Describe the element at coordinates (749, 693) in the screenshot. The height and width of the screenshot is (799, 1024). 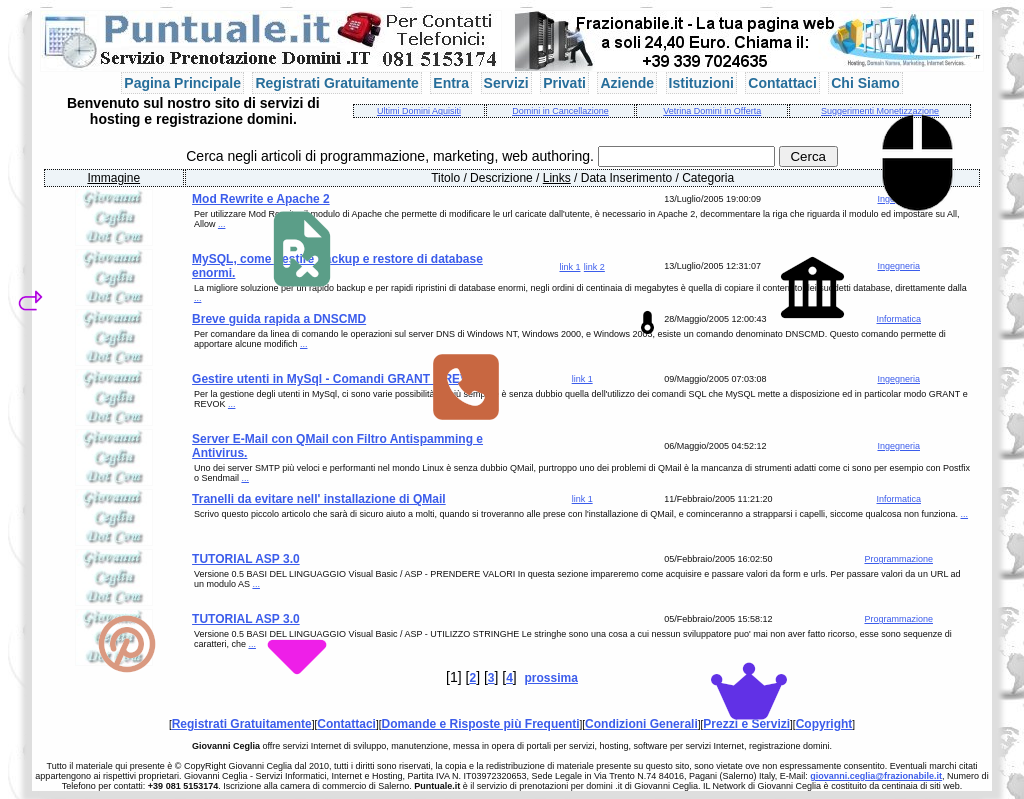
I see `web awesome brand icon` at that location.